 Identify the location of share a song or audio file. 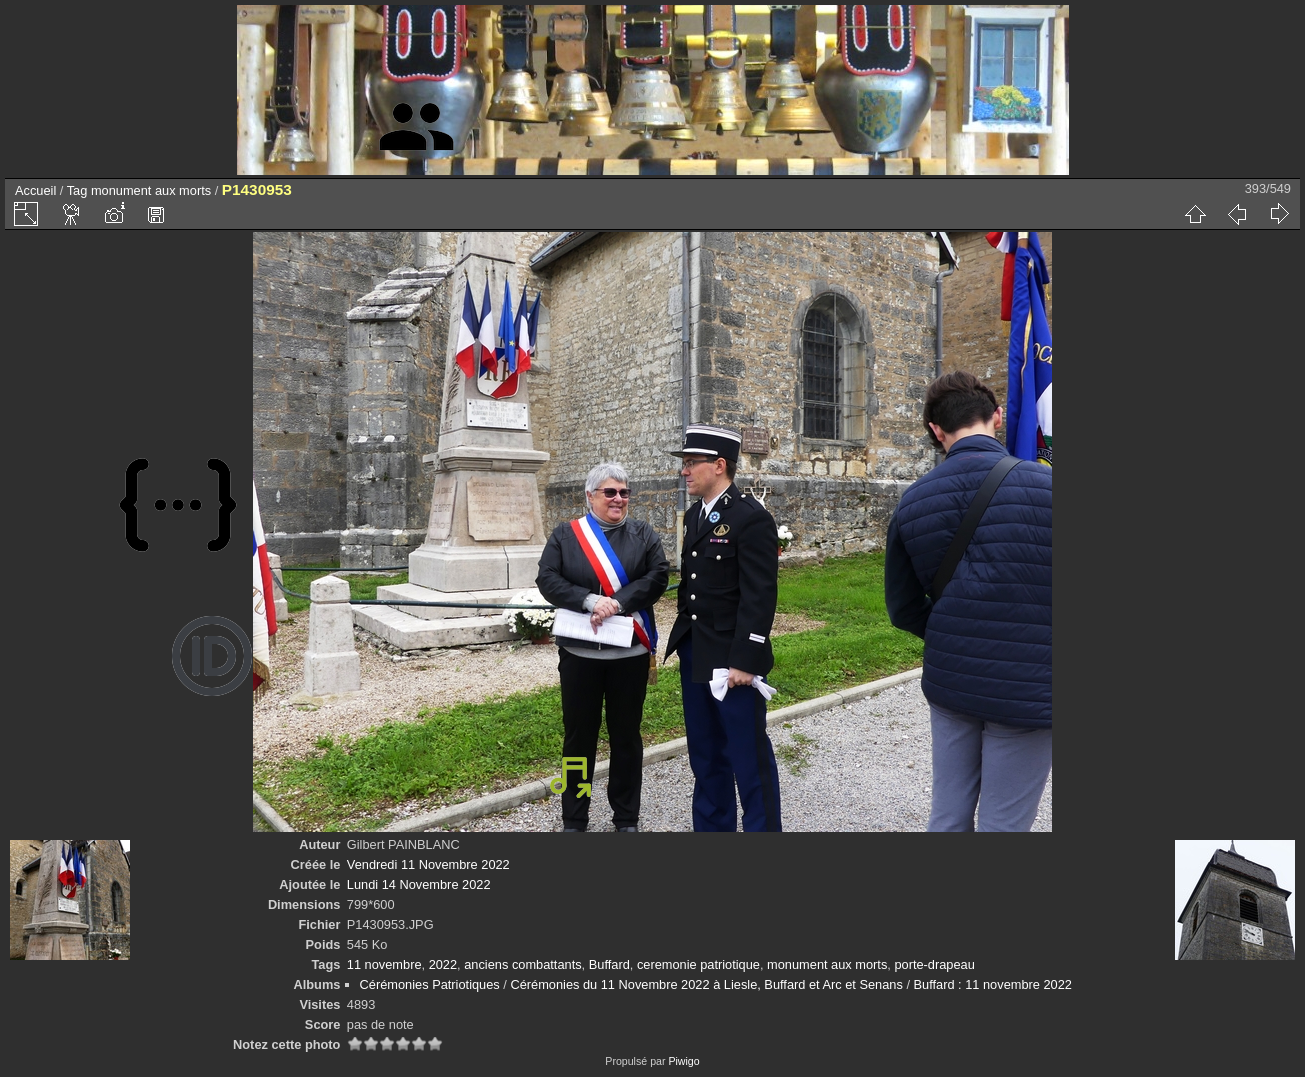
(570, 775).